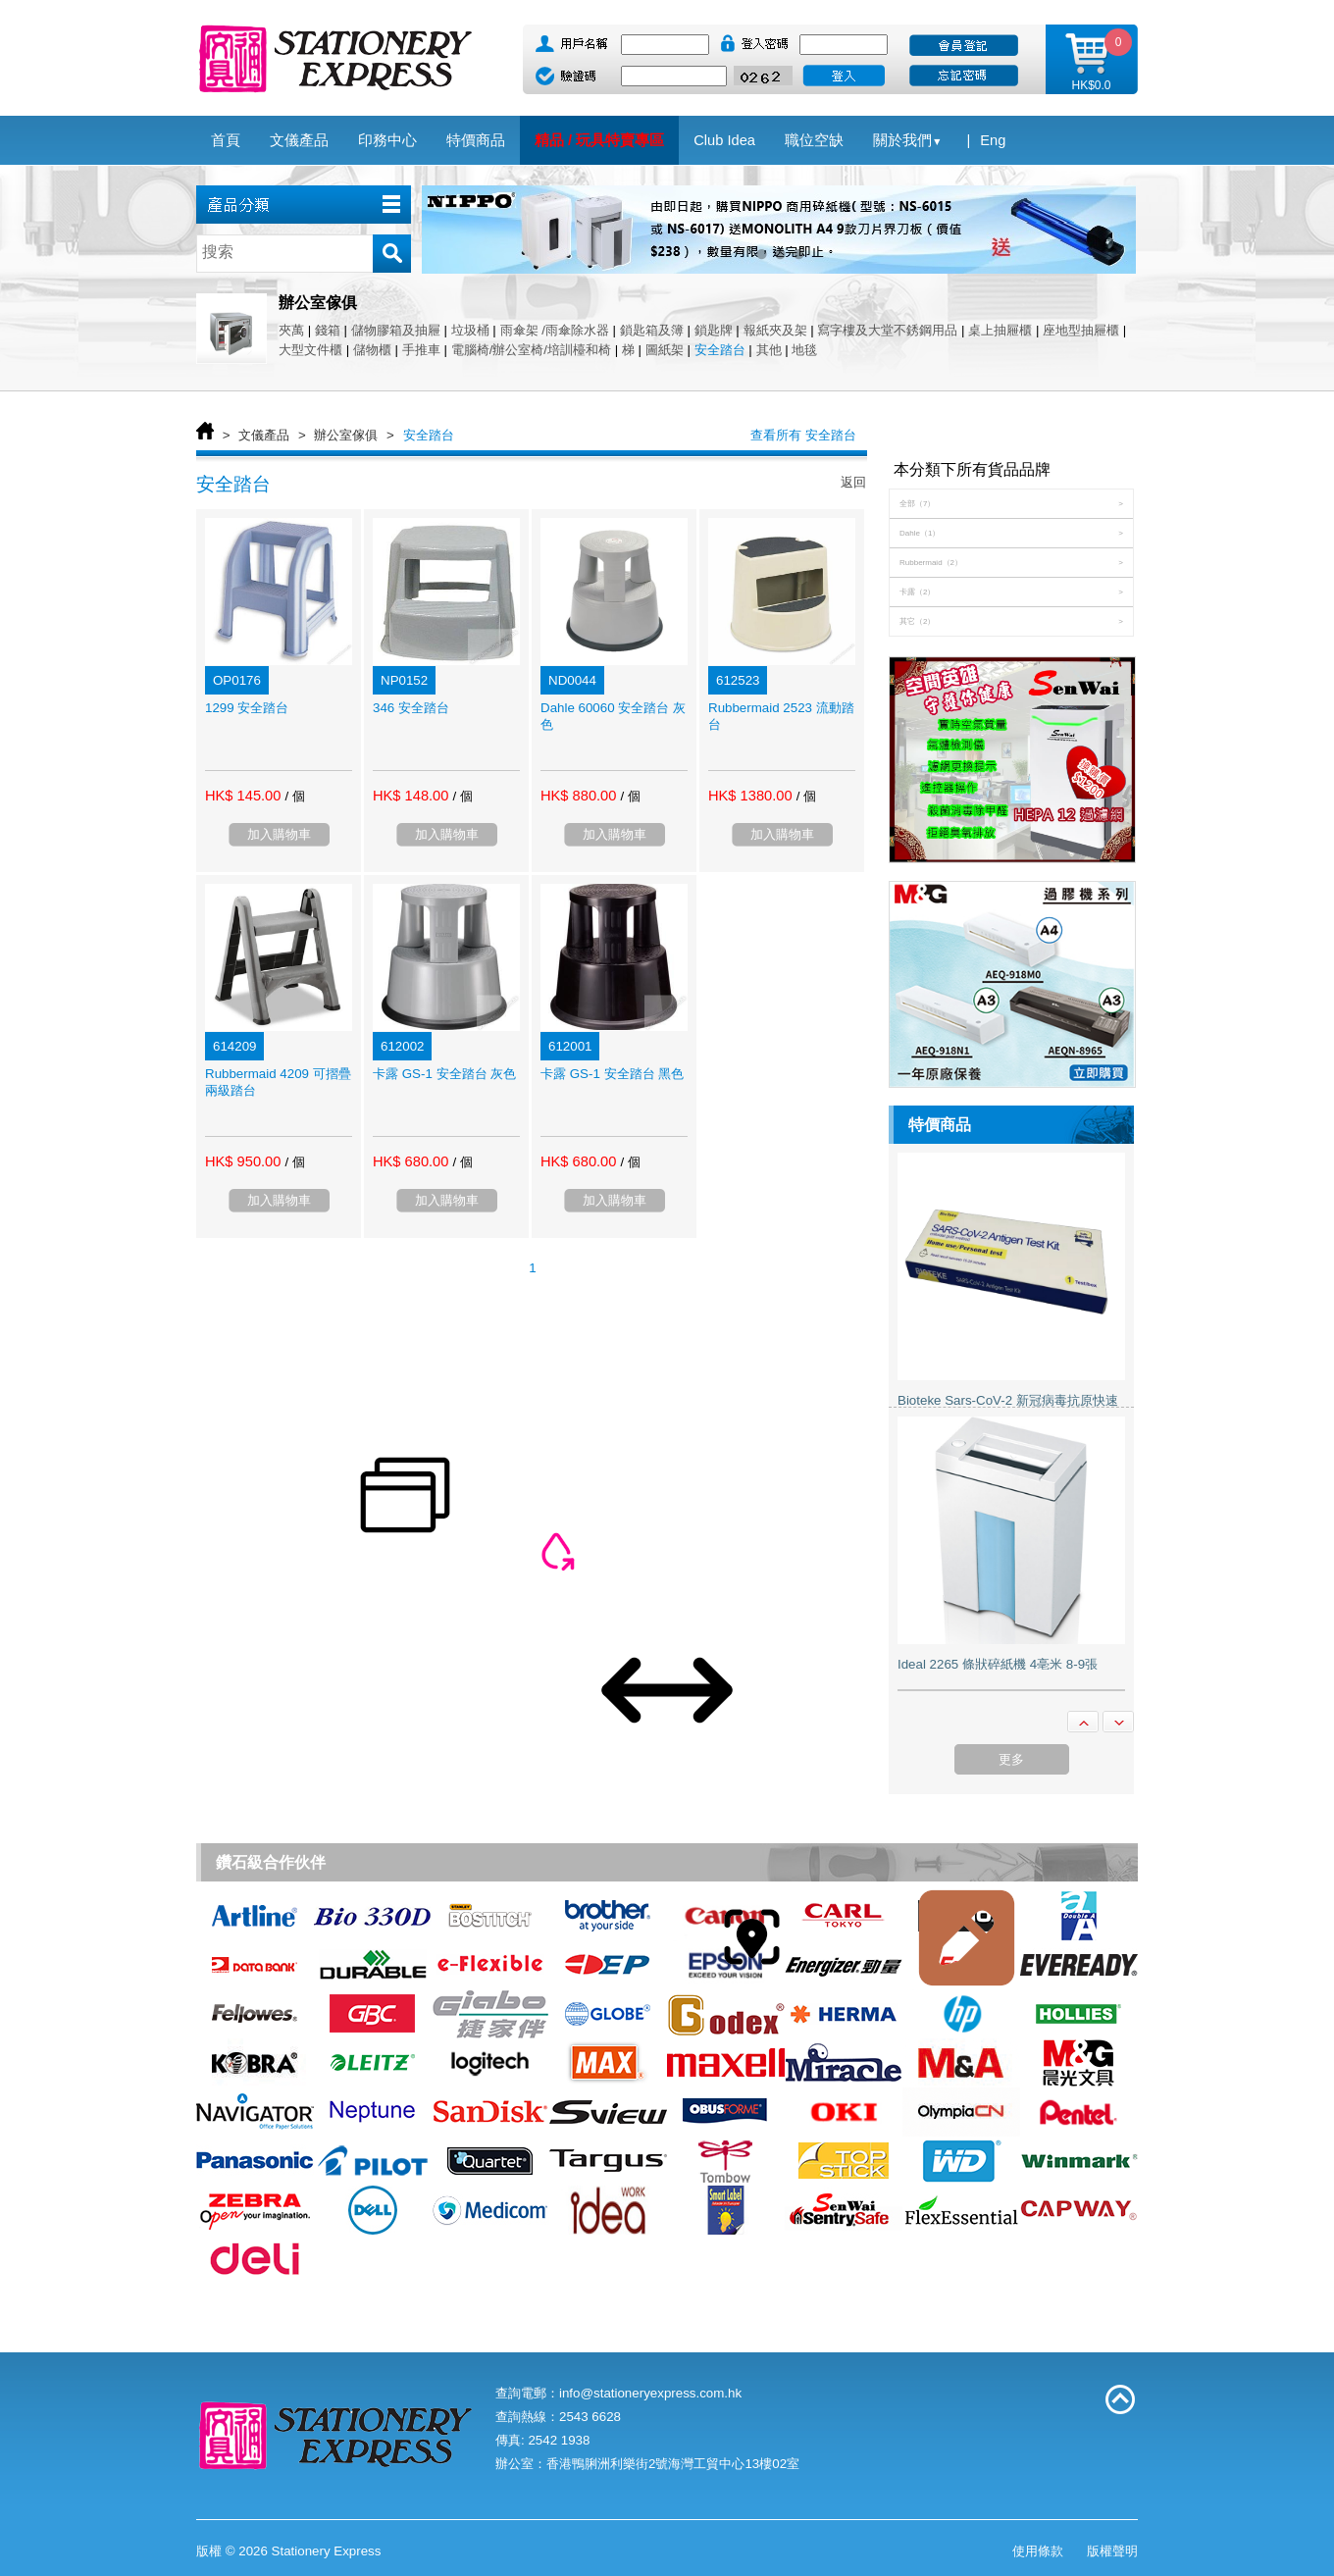  I want to click on view open browser windows, so click(405, 1495).